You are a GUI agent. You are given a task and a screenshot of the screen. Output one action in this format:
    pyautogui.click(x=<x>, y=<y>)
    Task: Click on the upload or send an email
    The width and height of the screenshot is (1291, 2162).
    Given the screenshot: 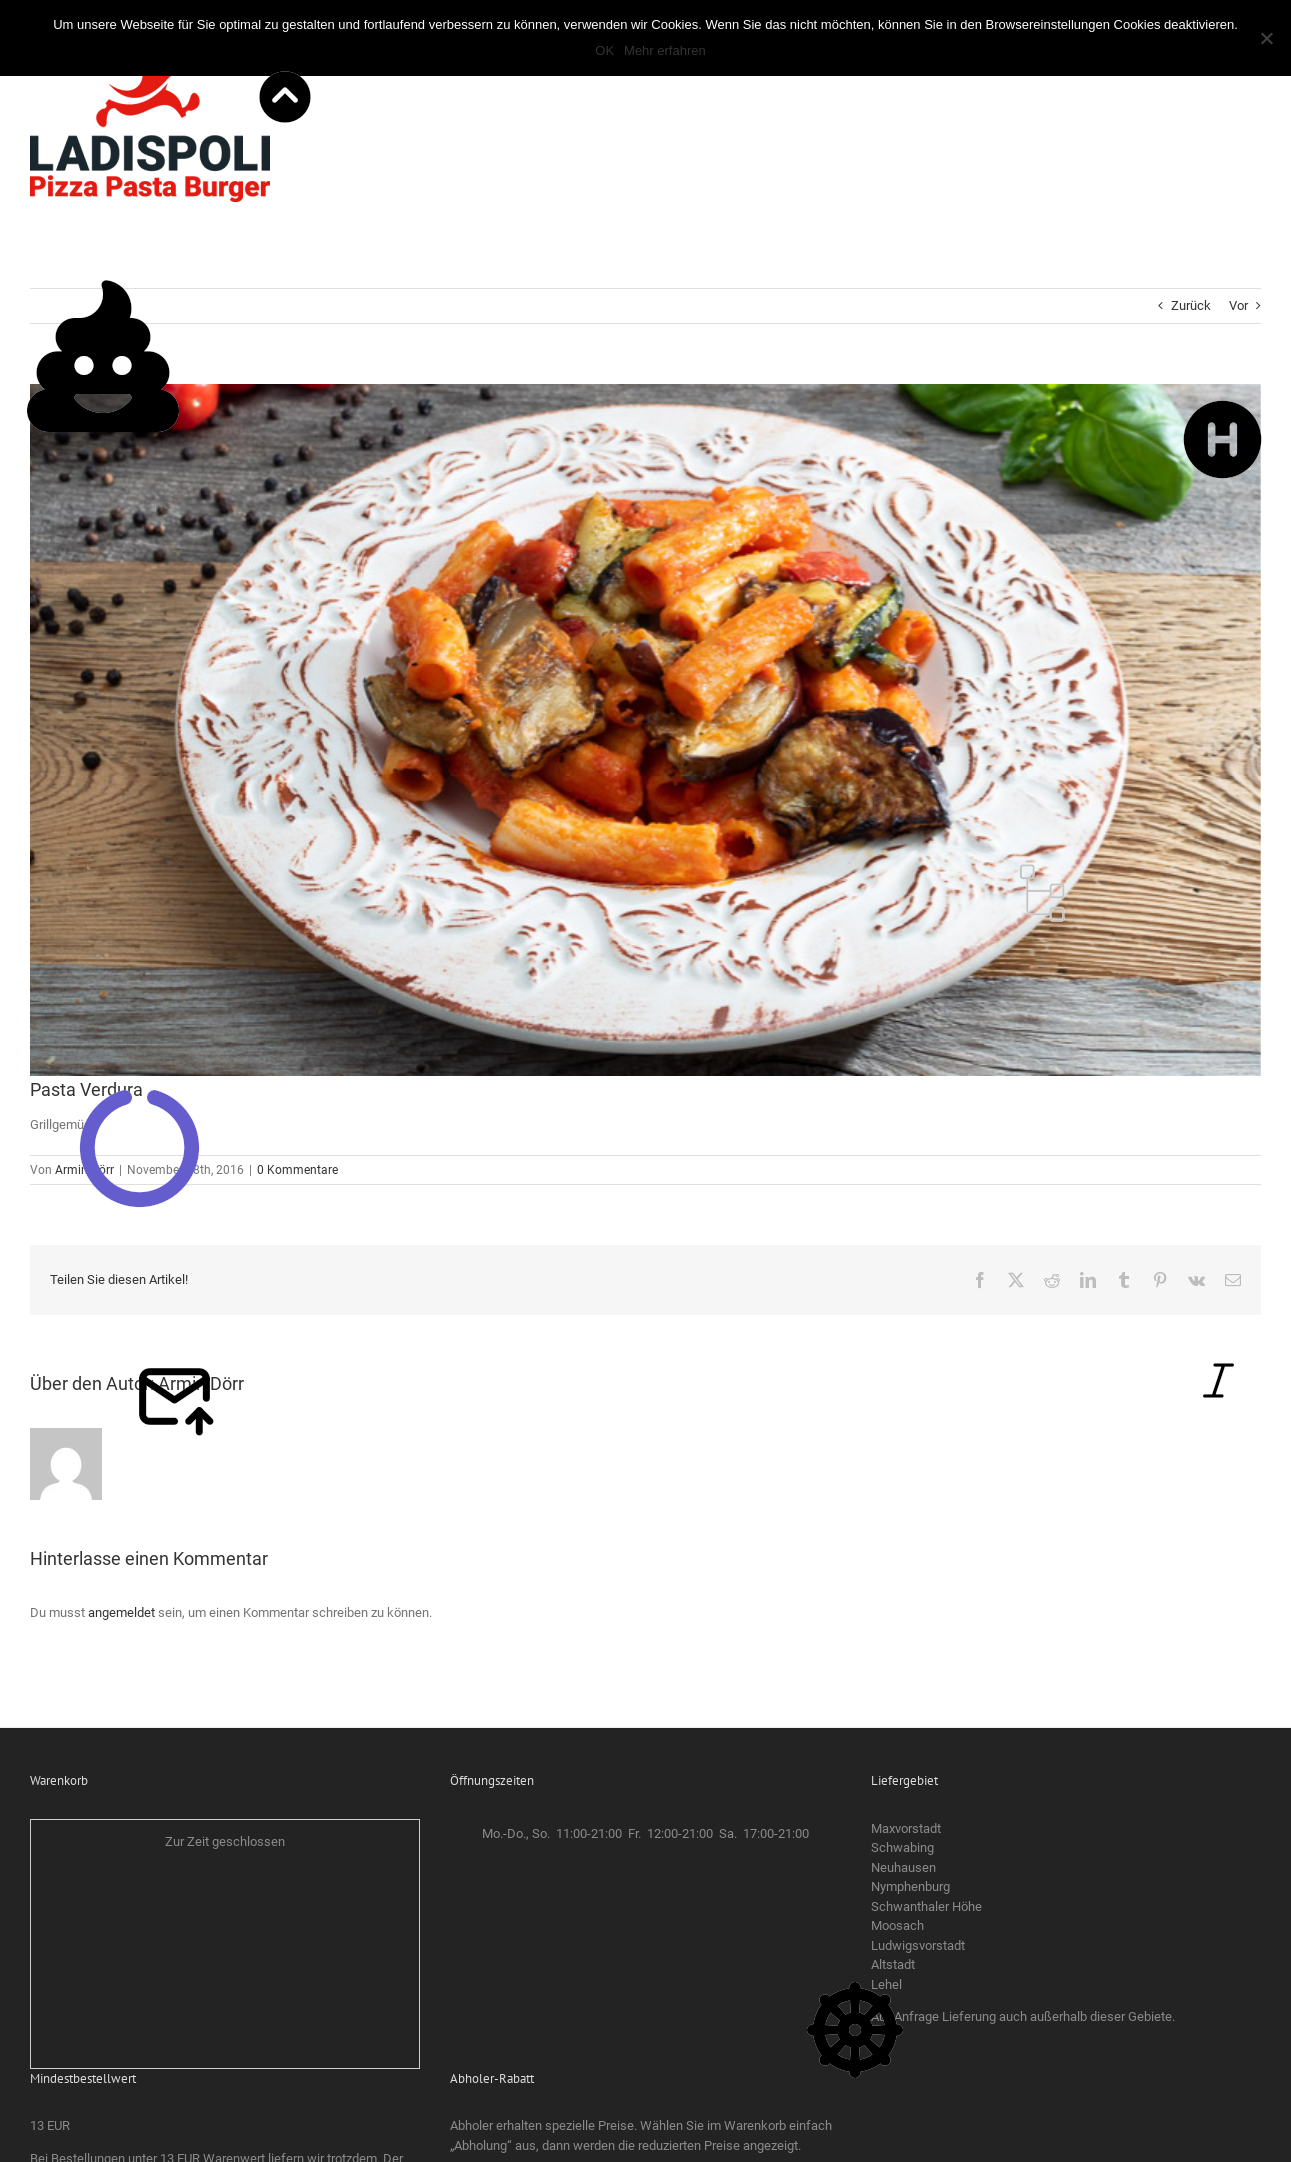 What is the action you would take?
    pyautogui.click(x=174, y=1396)
    